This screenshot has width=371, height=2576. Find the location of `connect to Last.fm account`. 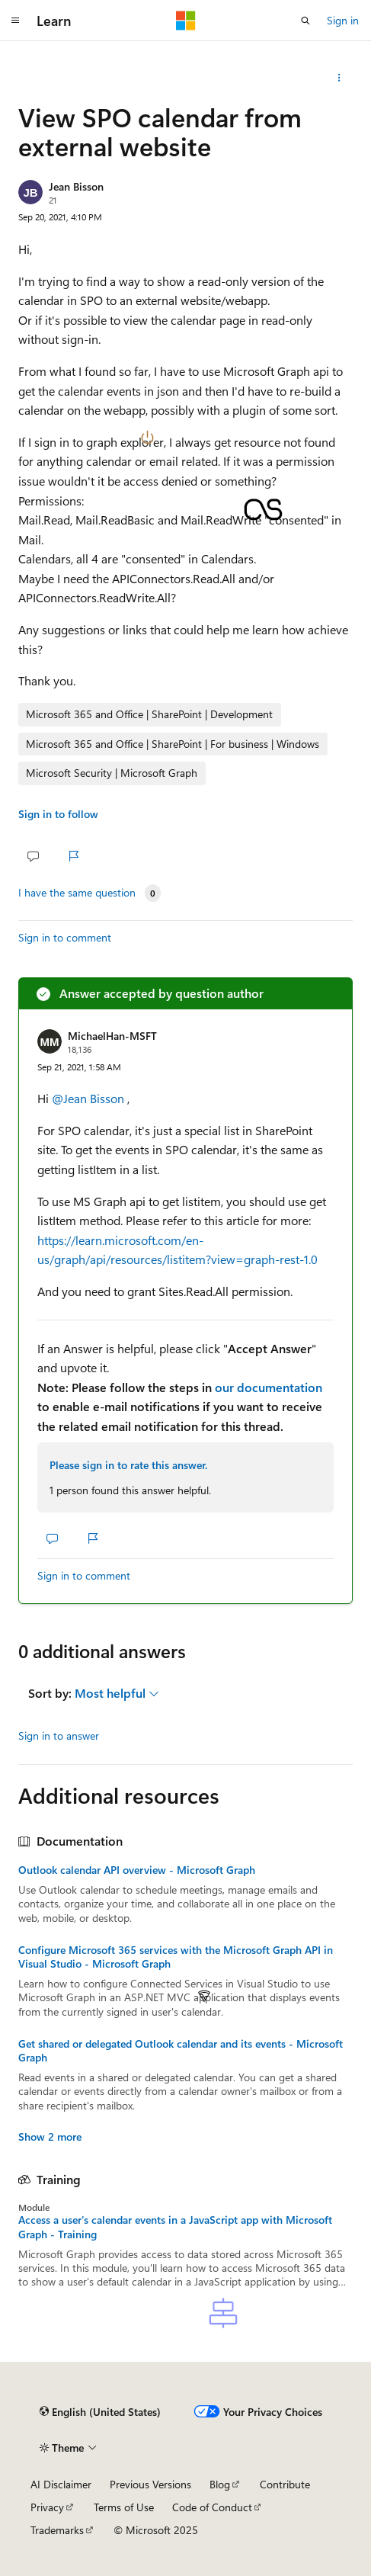

connect to Last.fm account is located at coordinates (263, 508).